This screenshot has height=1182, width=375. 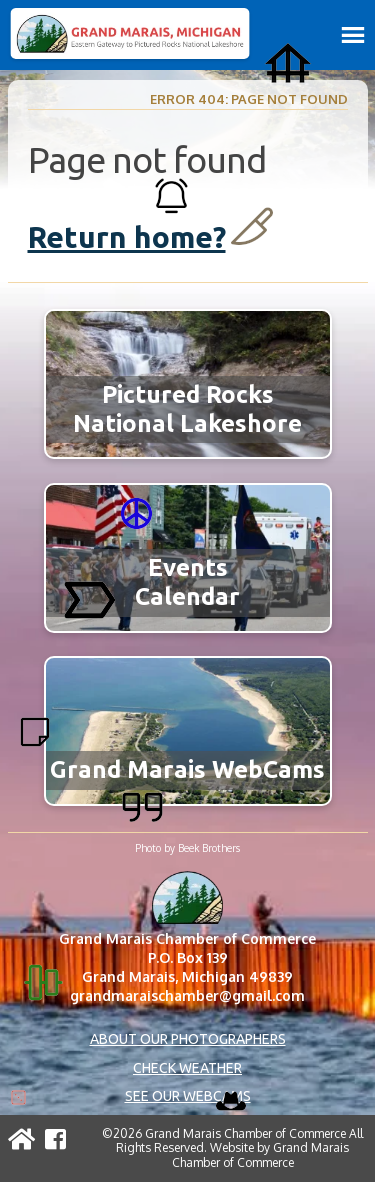 I want to click on indicates new notifications or alerts, so click(x=171, y=196).